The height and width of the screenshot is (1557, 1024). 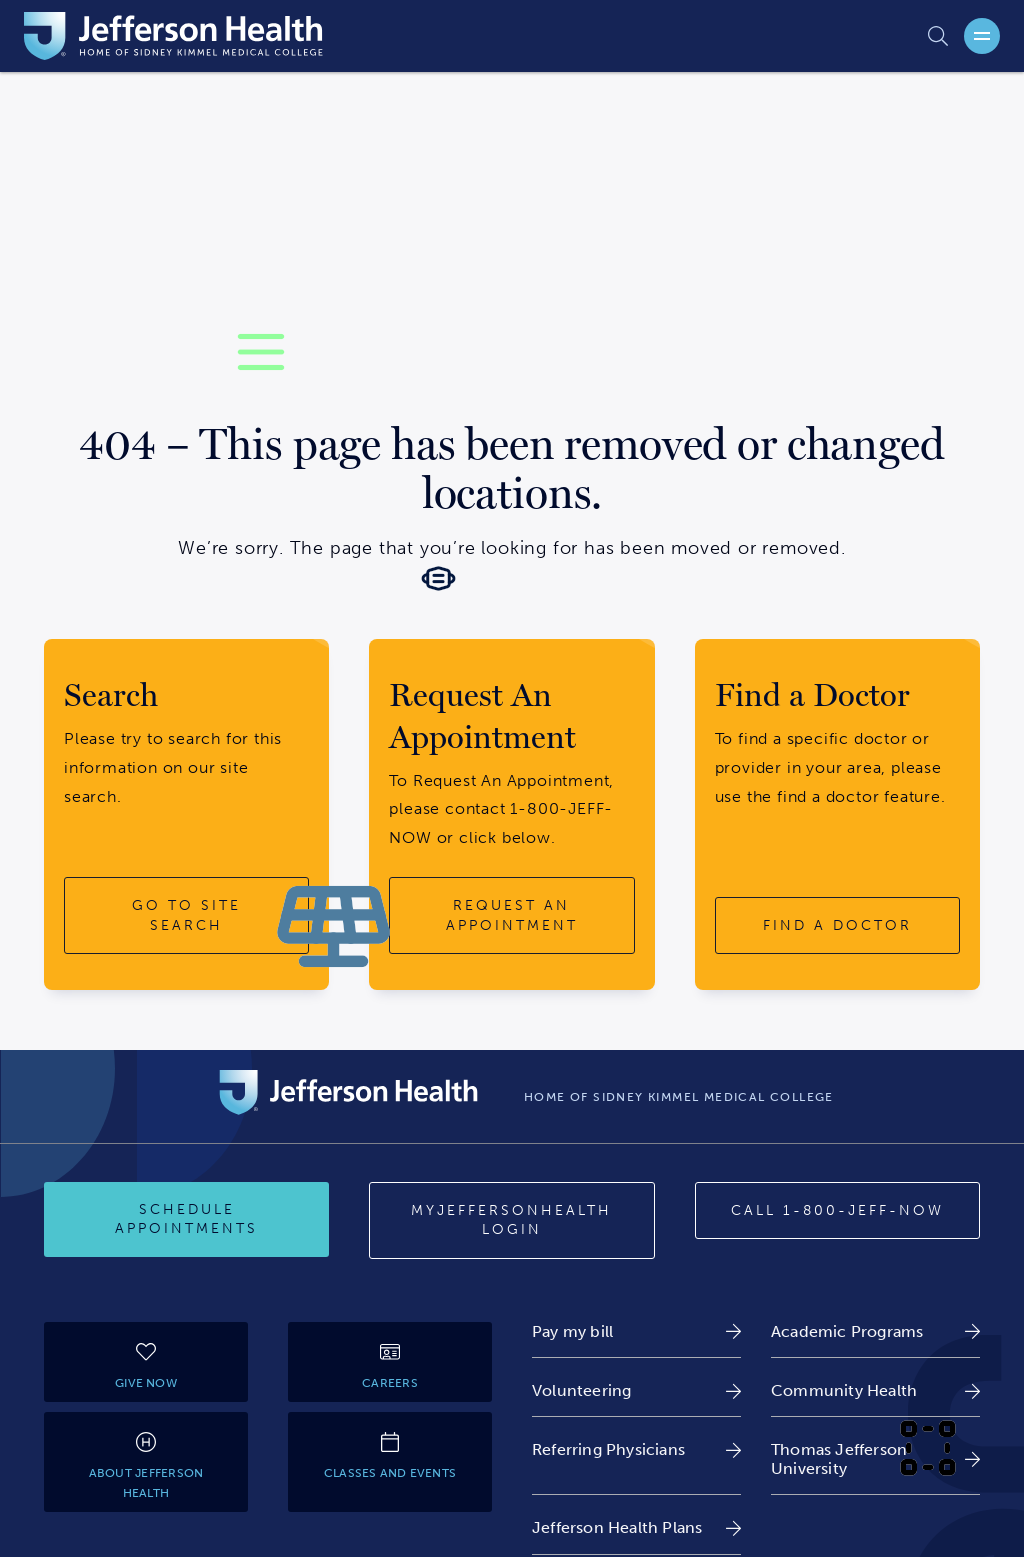 What do you see at coordinates (261, 352) in the screenshot?
I see `open navigation menu` at bounding box center [261, 352].